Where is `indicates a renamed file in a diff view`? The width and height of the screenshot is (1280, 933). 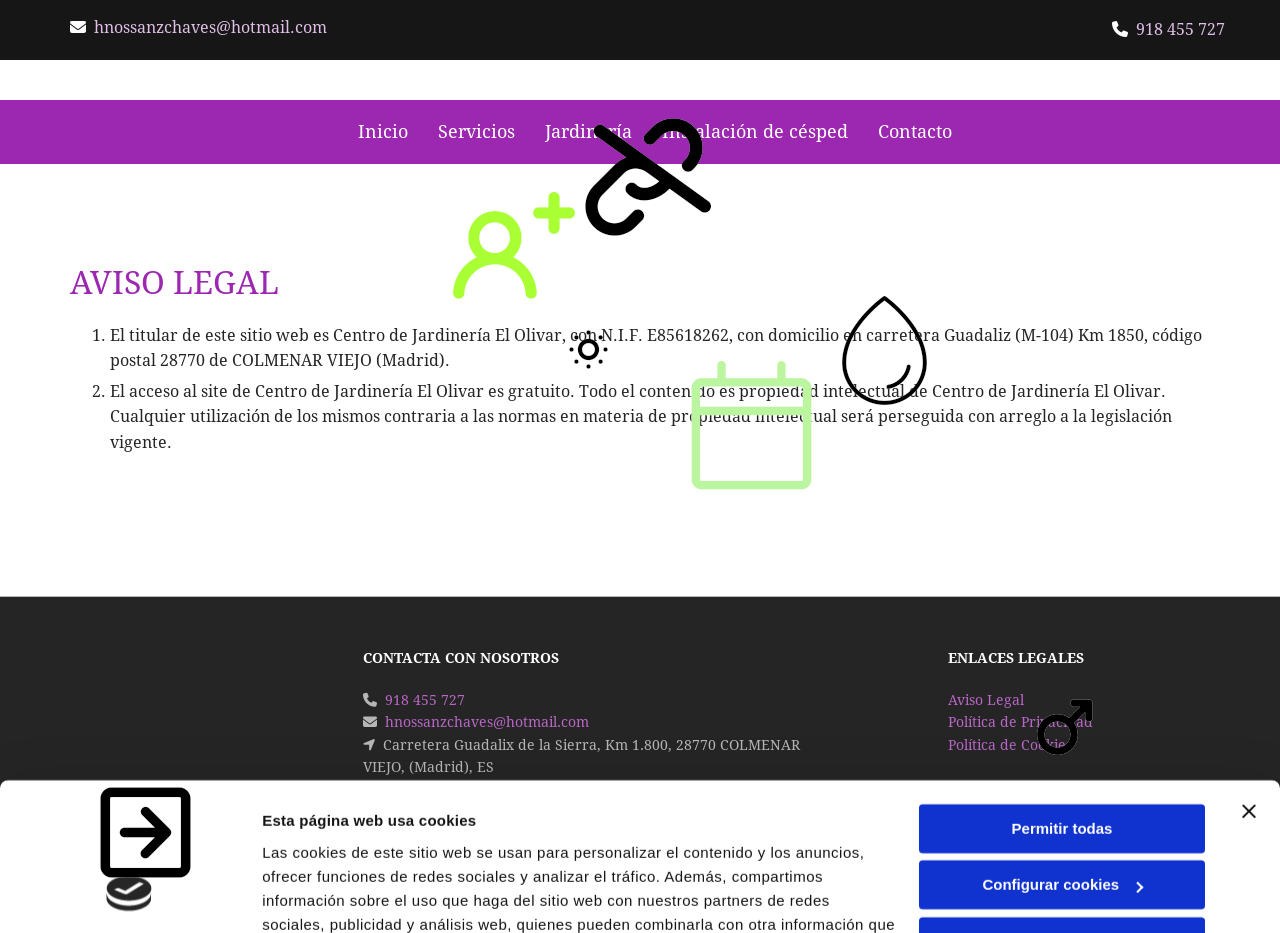 indicates a renamed file in a diff view is located at coordinates (145, 832).